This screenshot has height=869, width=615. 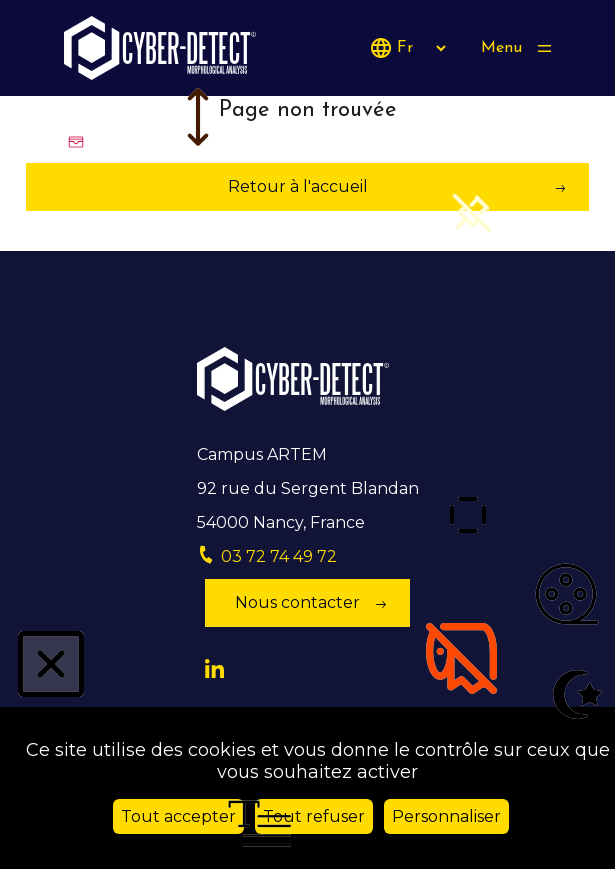 I want to click on close or dismiss a dialog box, so click(x=51, y=664).